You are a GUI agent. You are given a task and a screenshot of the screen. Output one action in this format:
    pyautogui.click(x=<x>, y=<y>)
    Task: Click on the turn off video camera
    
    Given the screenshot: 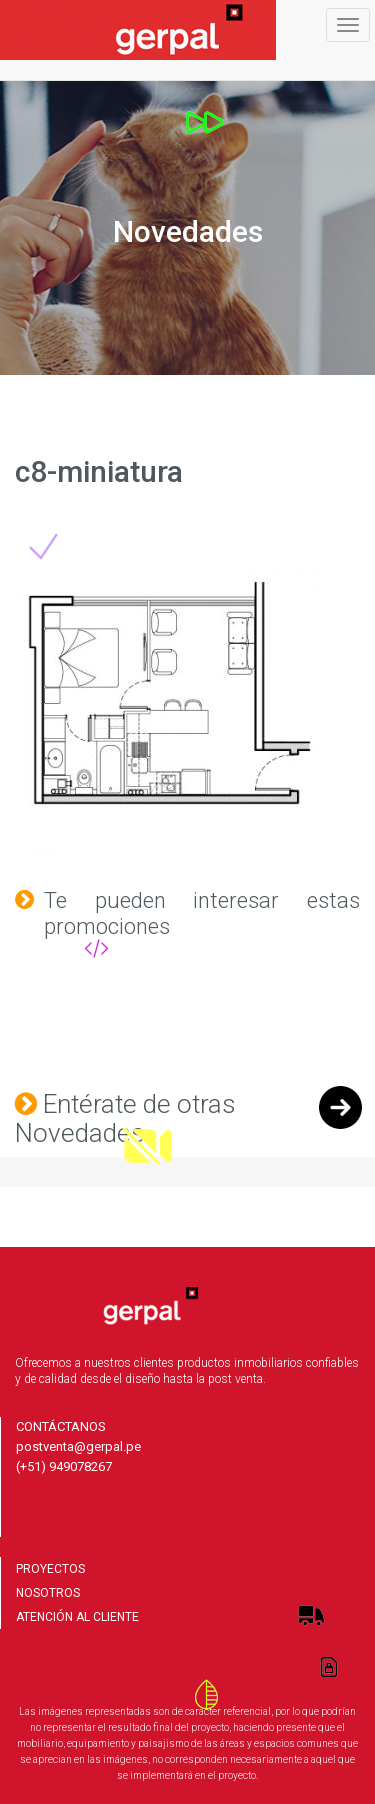 What is the action you would take?
    pyautogui.click(x=148, y=1146)
    